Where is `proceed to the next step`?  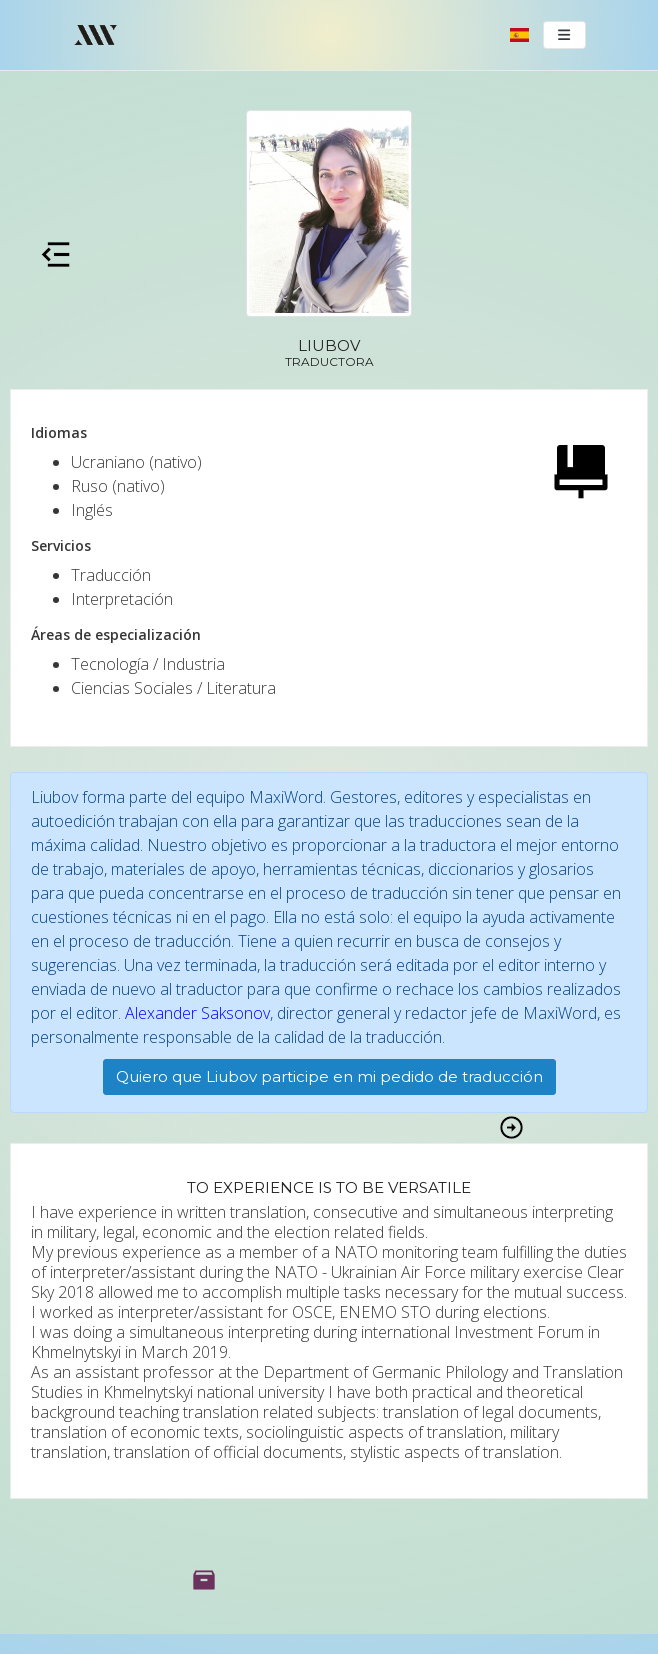
proceed to the next step is located at coordinates (511, 1127).